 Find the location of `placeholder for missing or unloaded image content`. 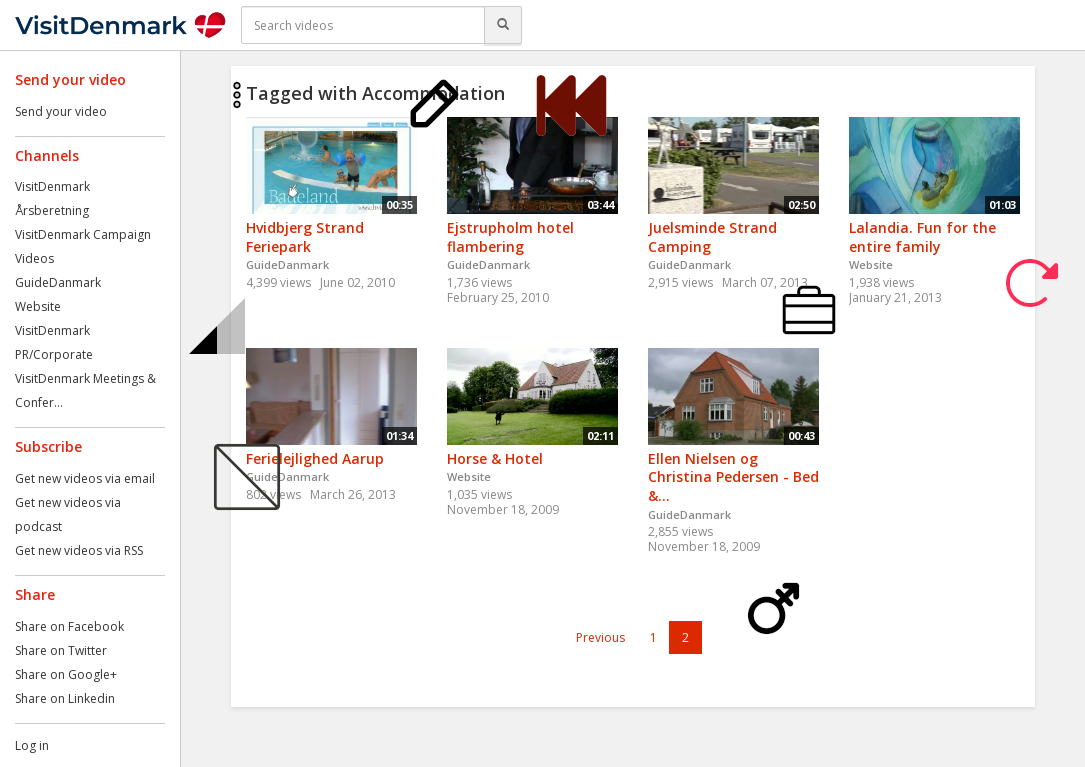

placeholder for missing or unloaded image content is located at coordinates (247, 477).